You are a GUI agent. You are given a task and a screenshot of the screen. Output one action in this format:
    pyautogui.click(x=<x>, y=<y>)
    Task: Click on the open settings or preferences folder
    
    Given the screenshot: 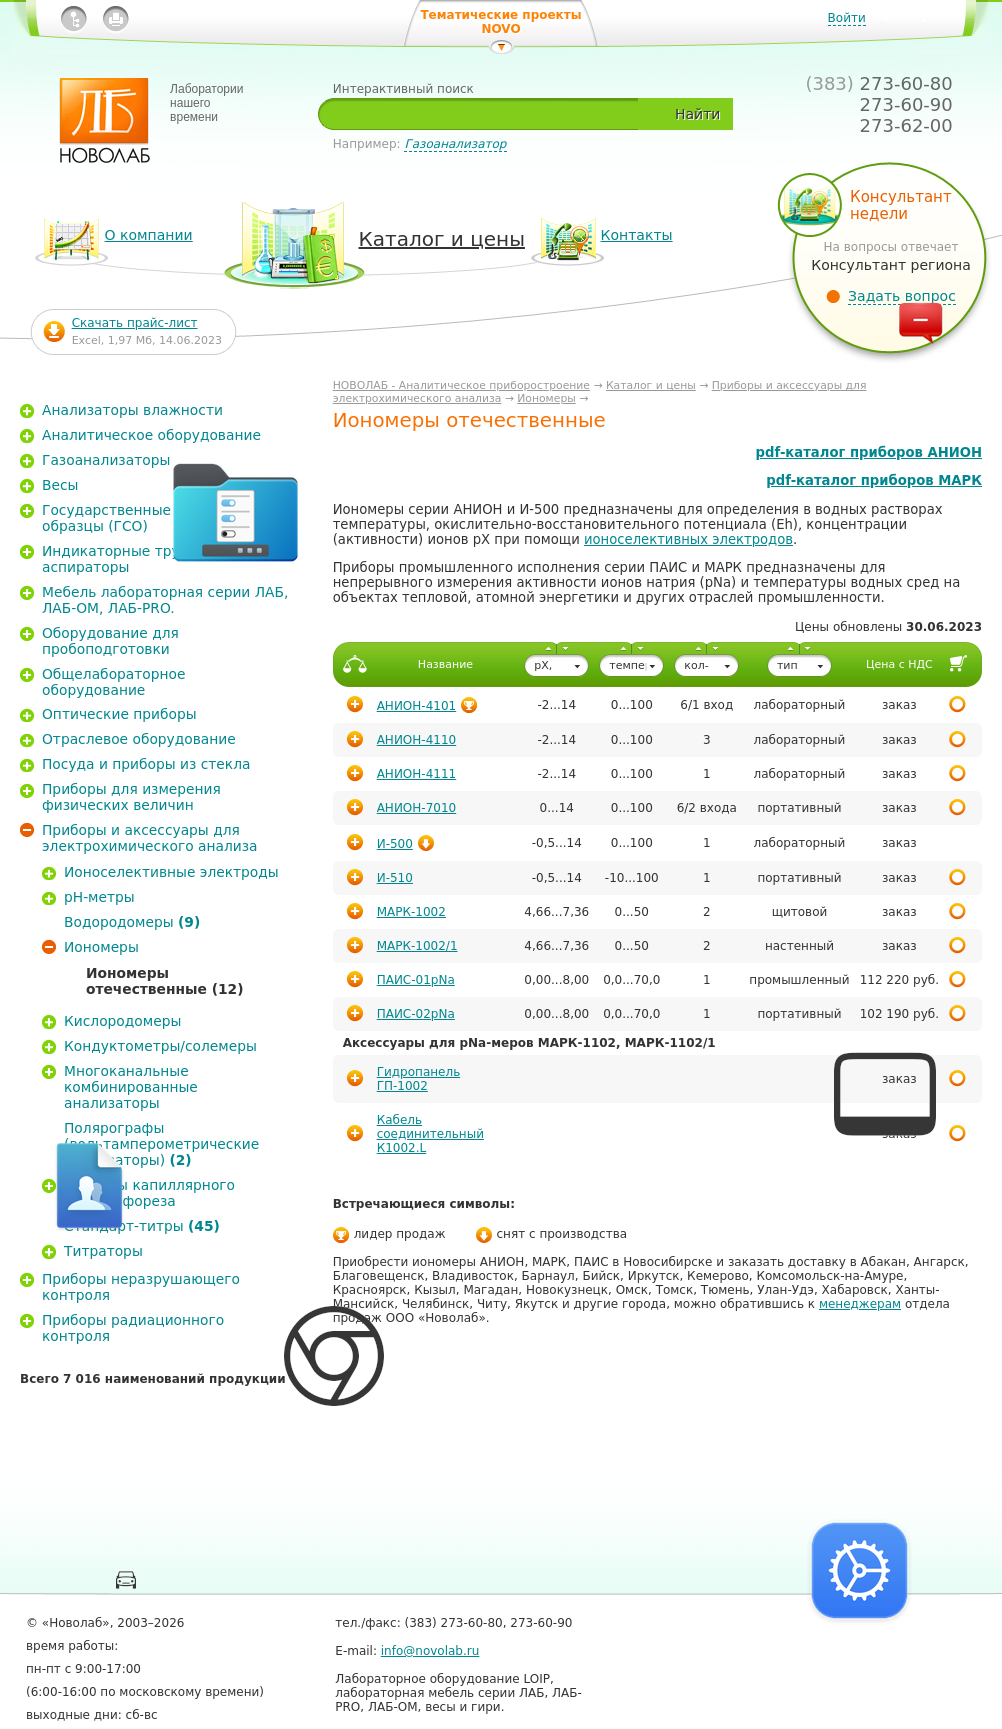 What is the action you would take?
    pyautogui.click(x=235, y=516)
    